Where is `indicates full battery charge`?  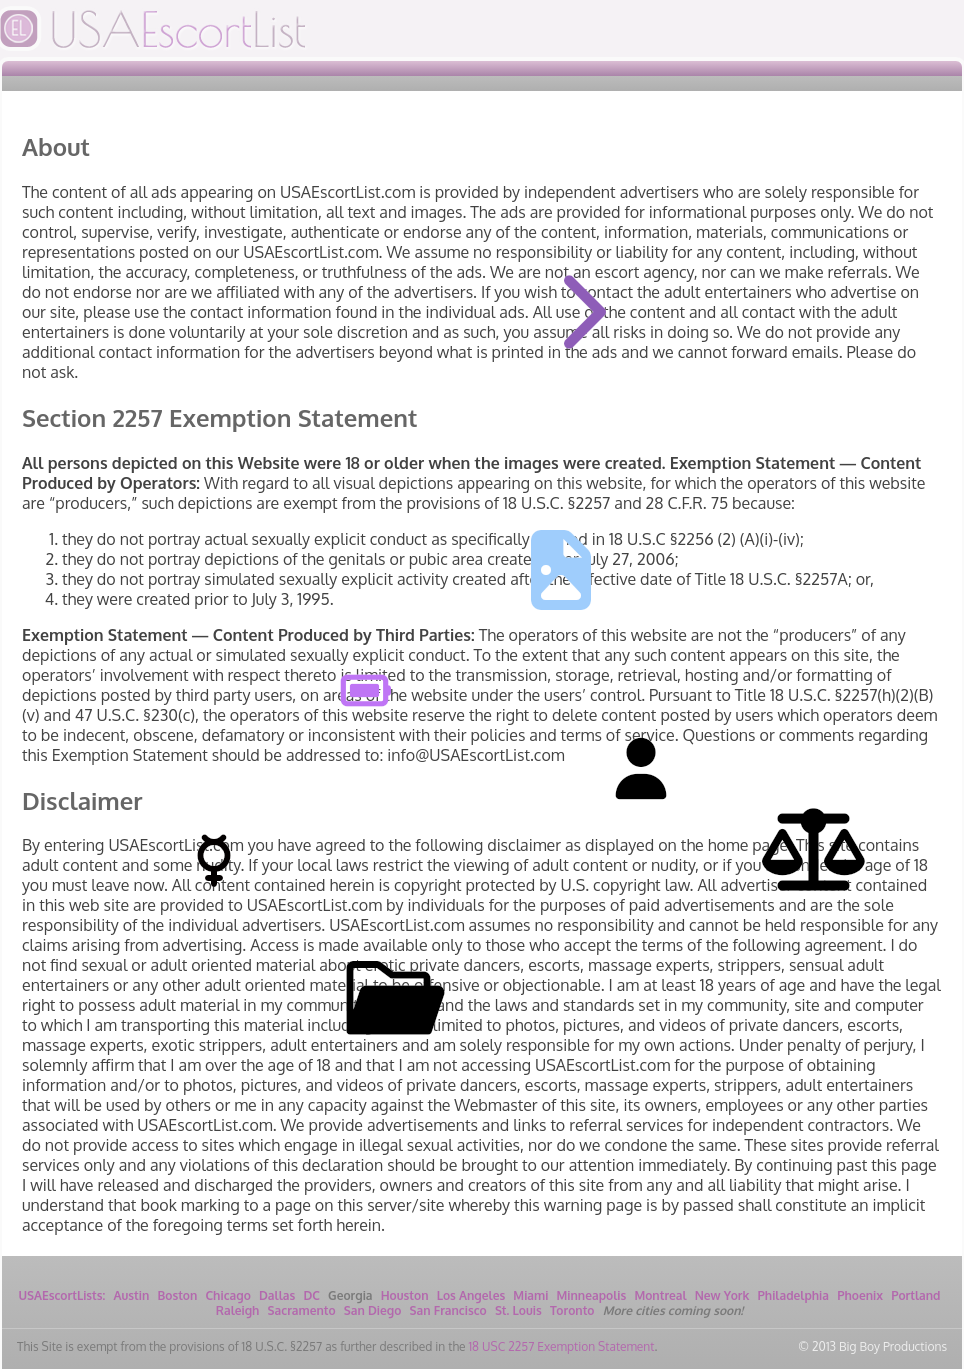
indicates full battery charge is located at coordinates (364, 690).